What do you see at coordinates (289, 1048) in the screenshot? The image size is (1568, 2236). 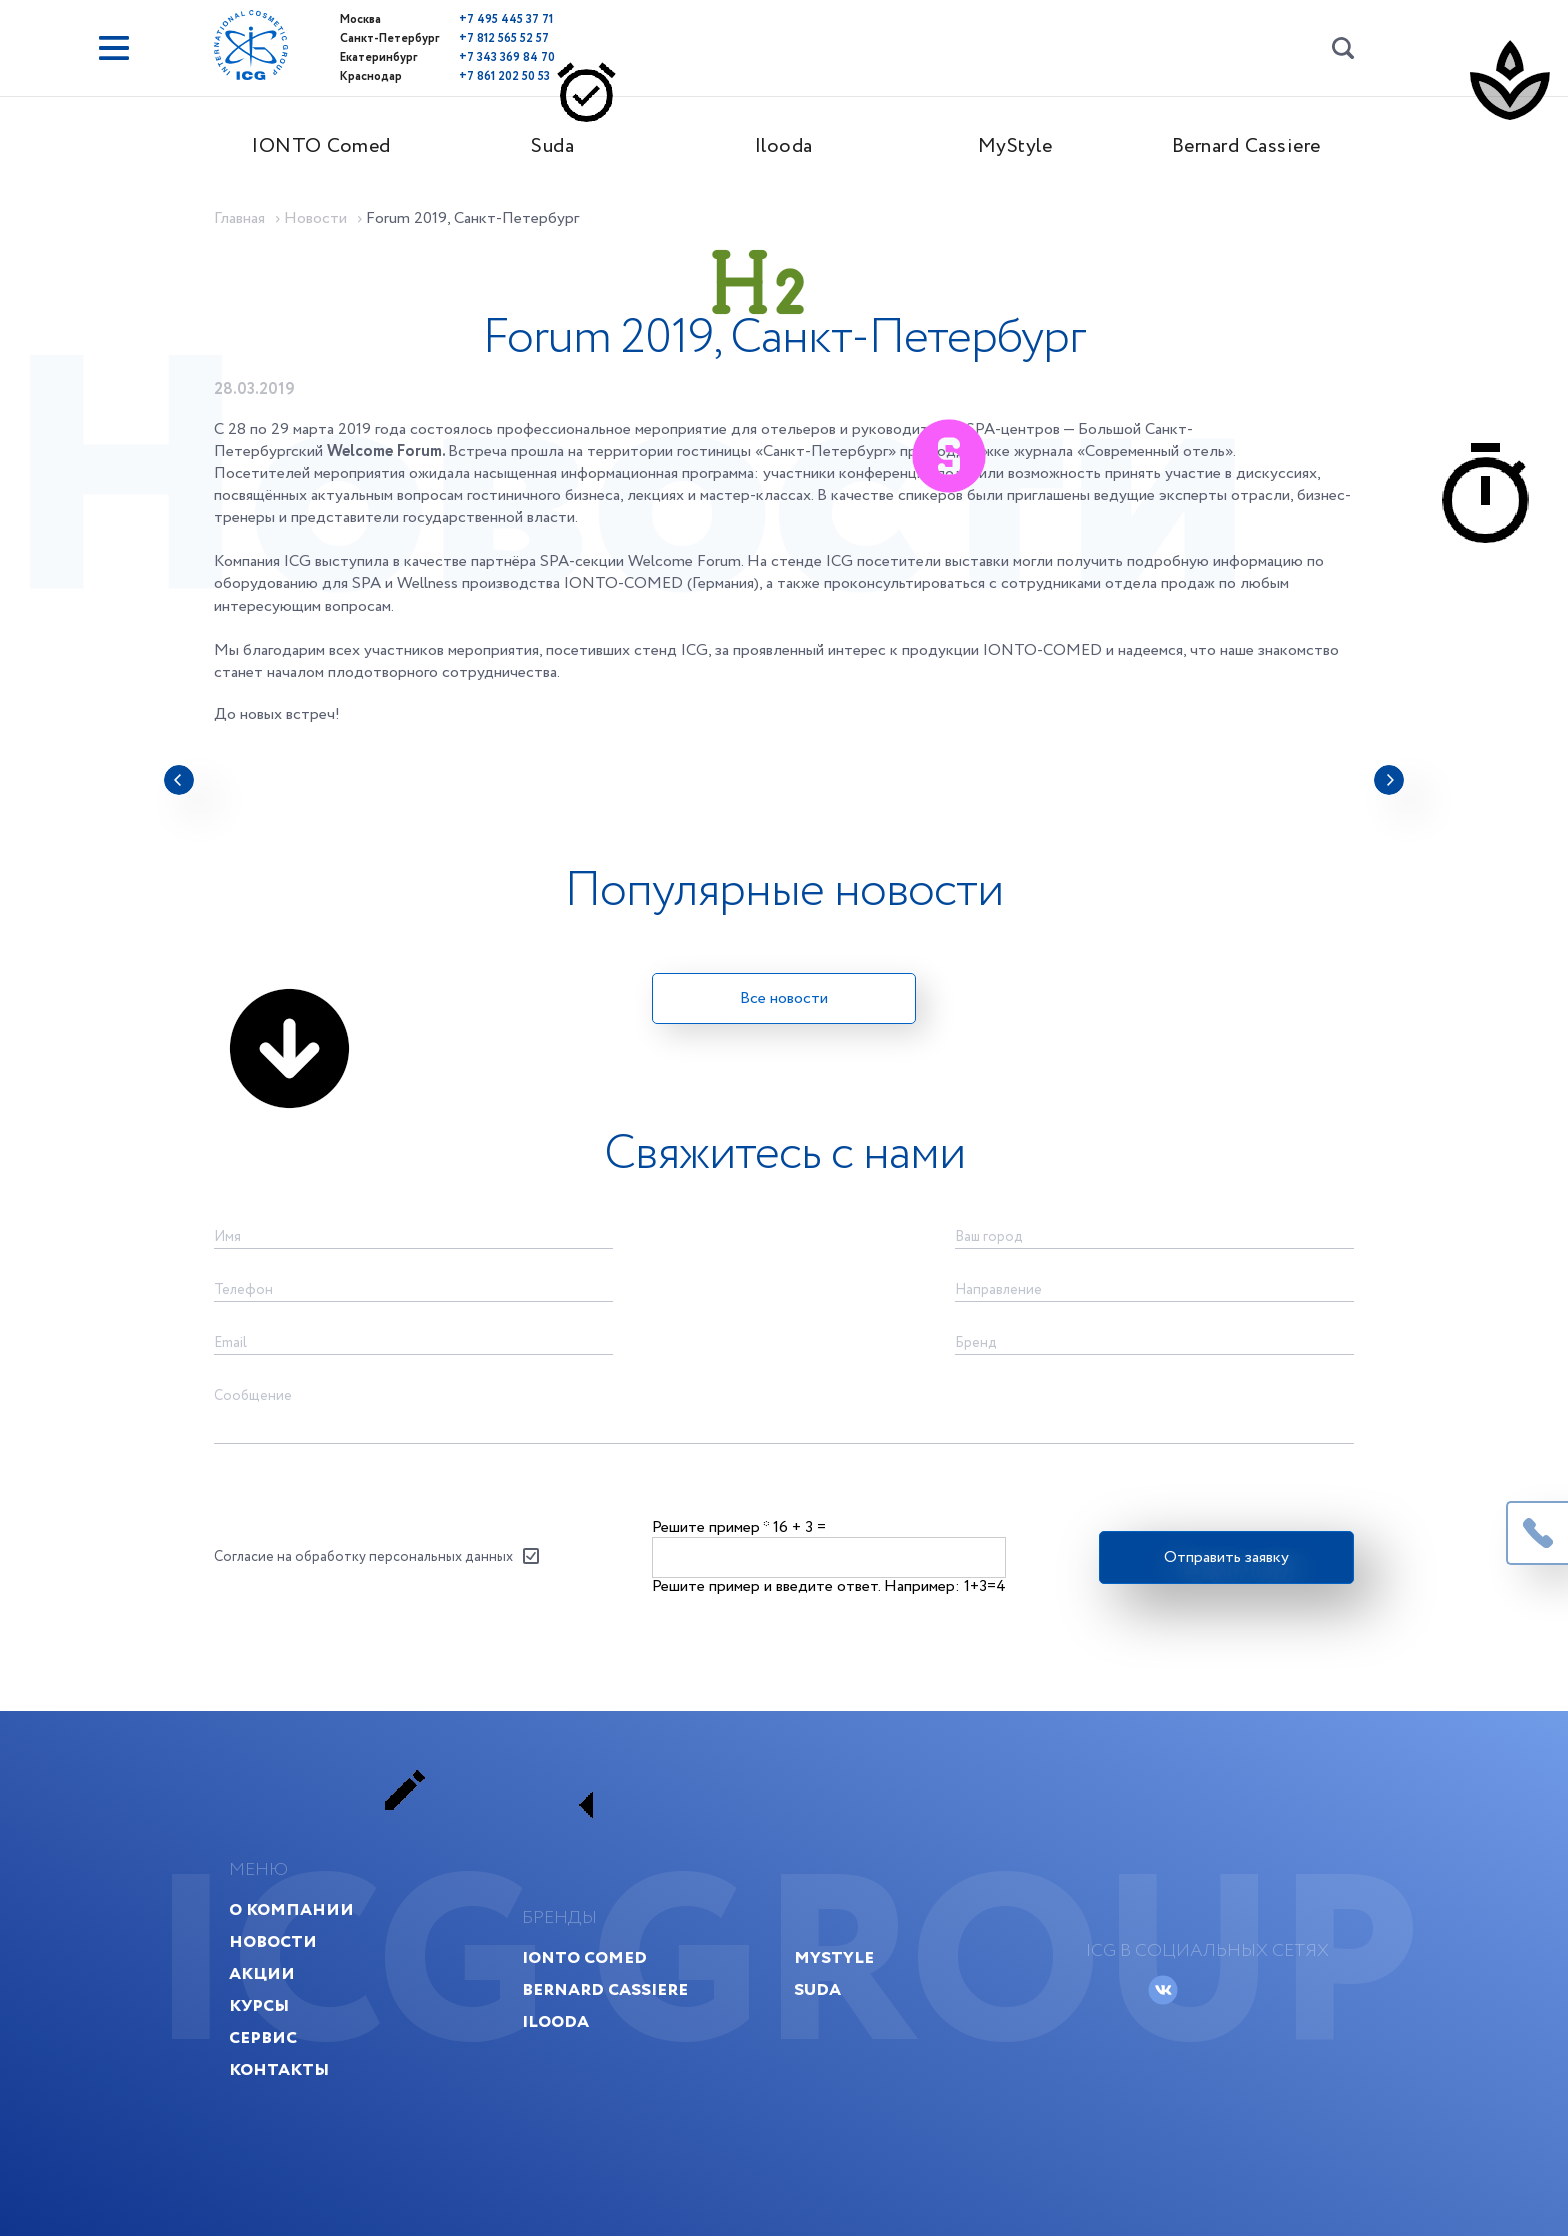 I see `download file or content` at bounding box center [289, 1048].